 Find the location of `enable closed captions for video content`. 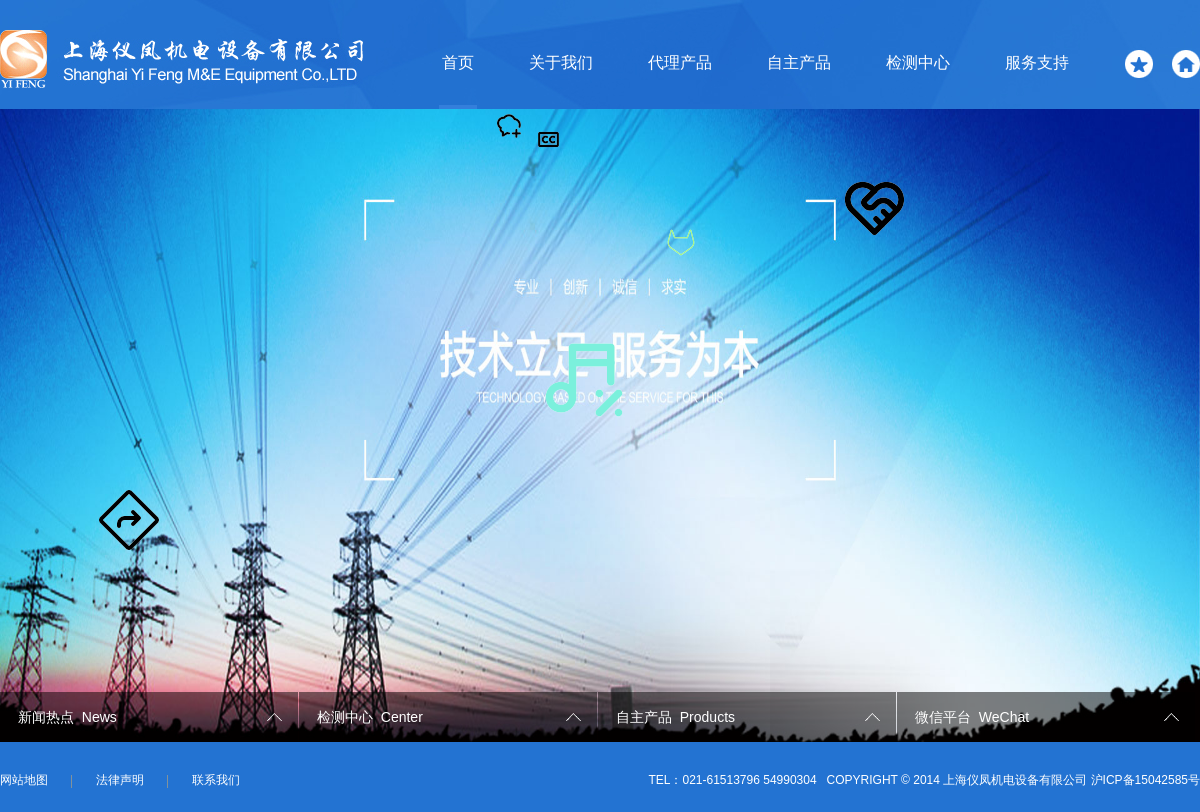

enable closed captions for video content is located at coordinates (548, 139).